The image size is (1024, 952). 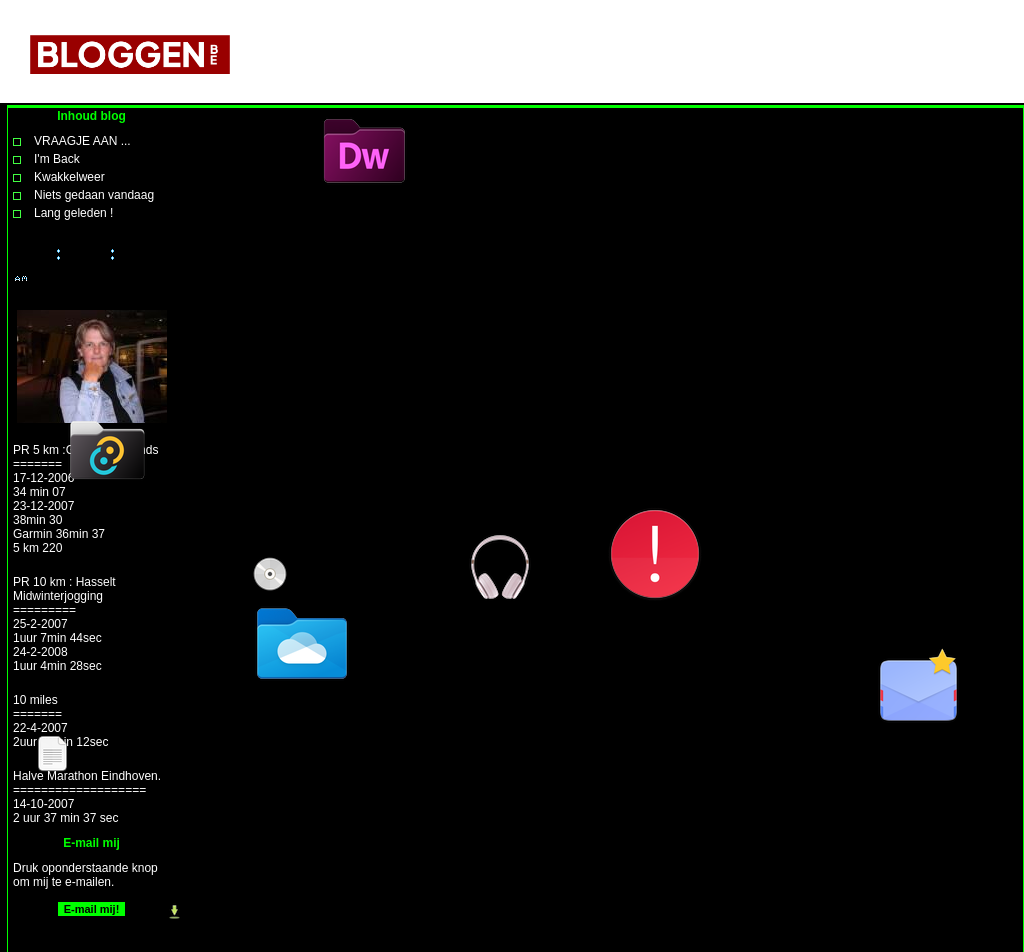 What do you see at coordinates (107, 452) in the screenshot?
I see `open tauri project folder` at bounding box center [107, 452].